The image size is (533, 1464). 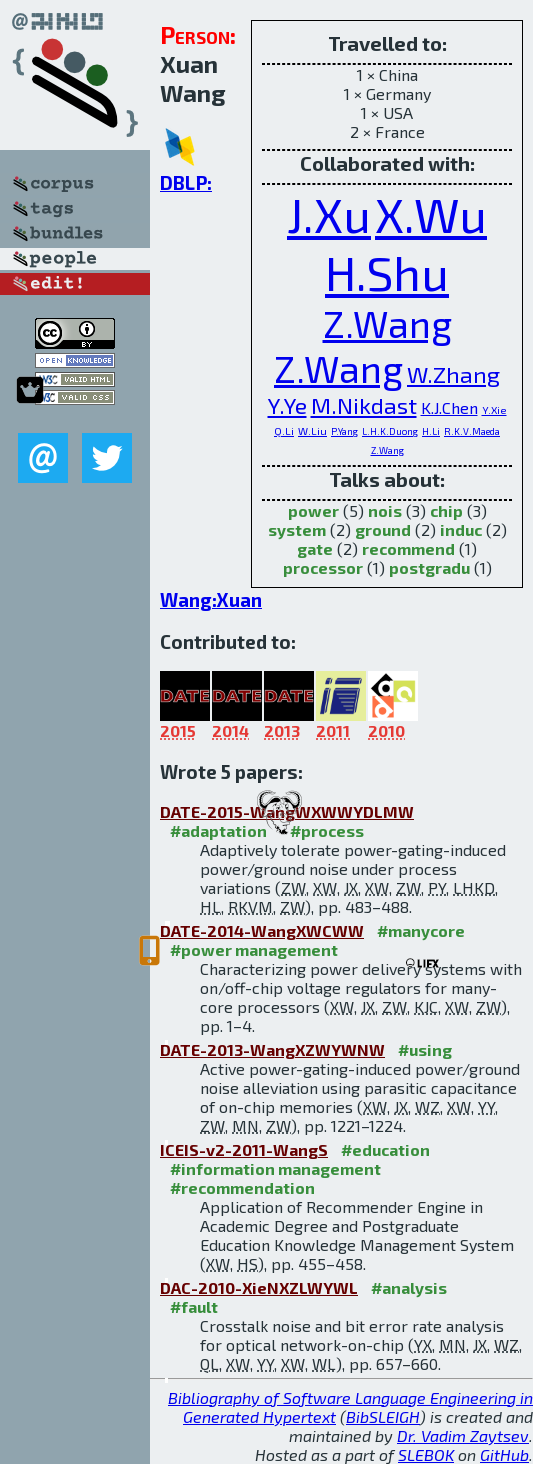 I want to click on web awesome brand logo, so click(x=30, y=390).